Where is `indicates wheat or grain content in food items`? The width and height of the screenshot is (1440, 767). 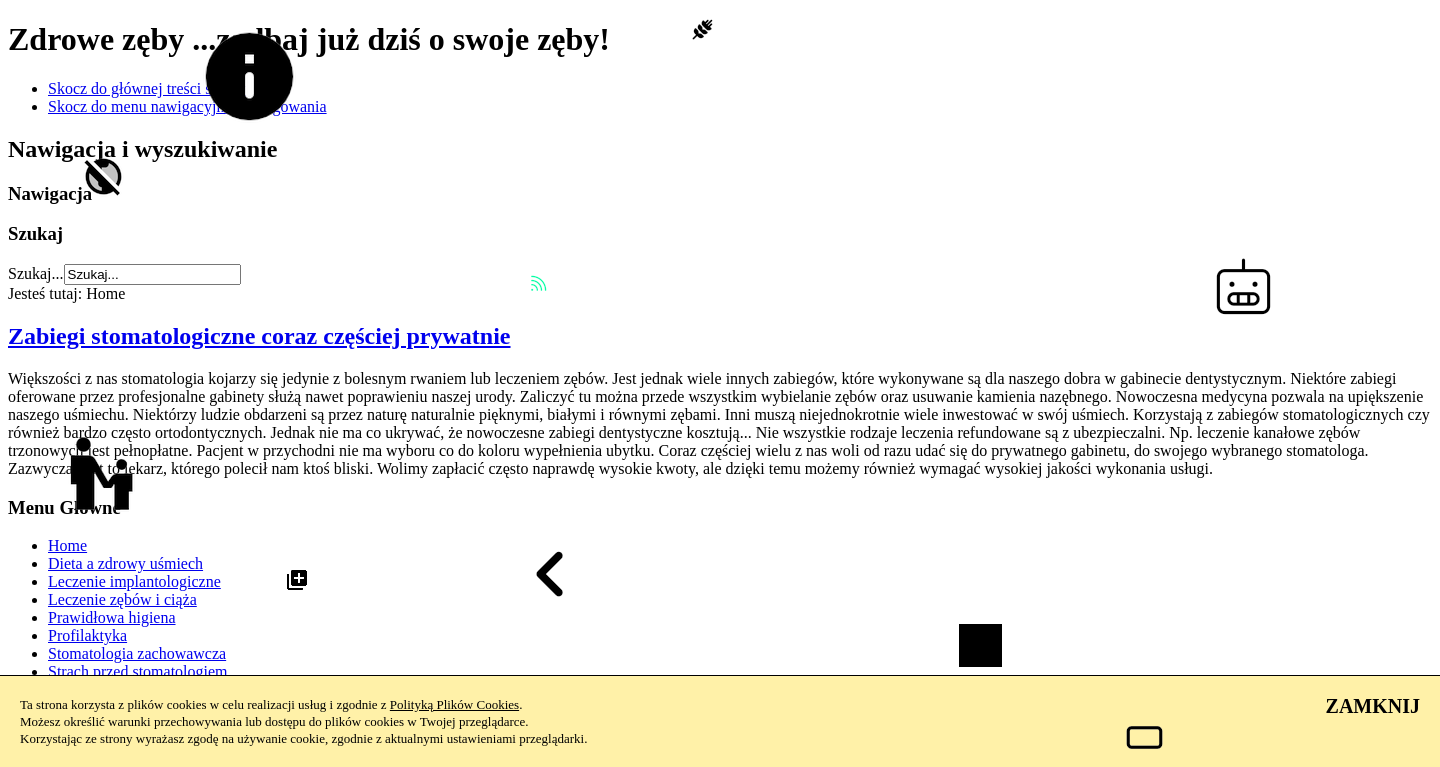
indicates wheat or grain content in food items is located at coordinates (703, 29).